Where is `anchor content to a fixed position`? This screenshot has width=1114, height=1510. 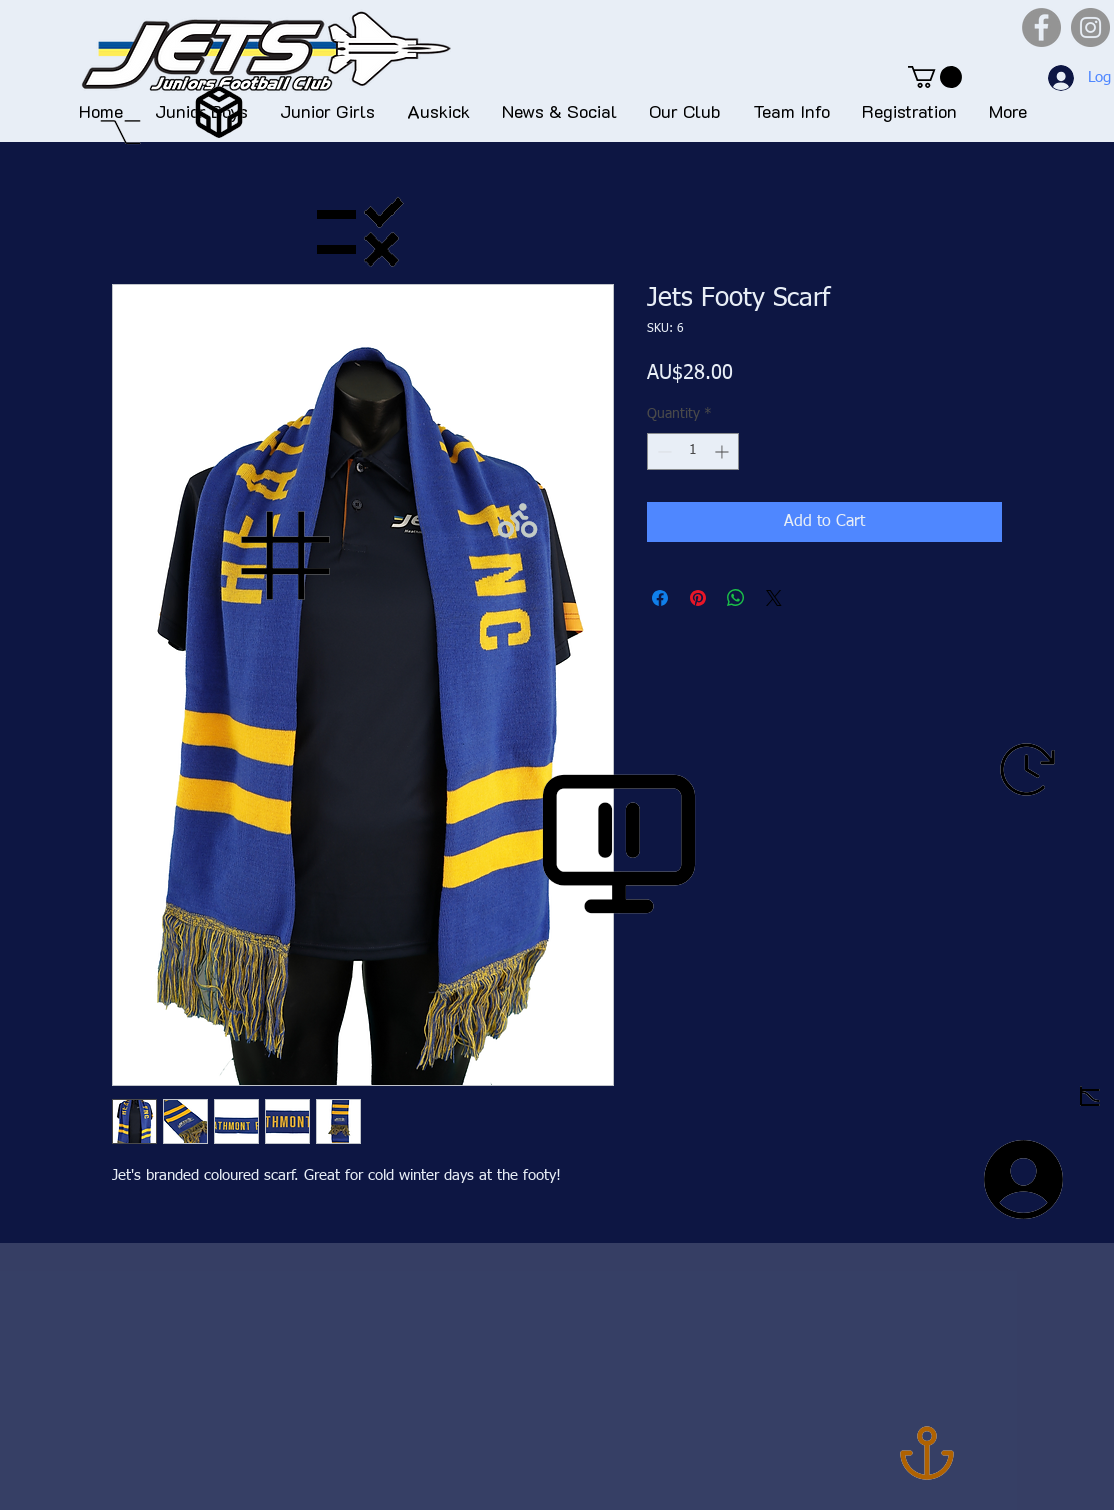
anchor content to a fixed position is located at coordinates (927, 1453).